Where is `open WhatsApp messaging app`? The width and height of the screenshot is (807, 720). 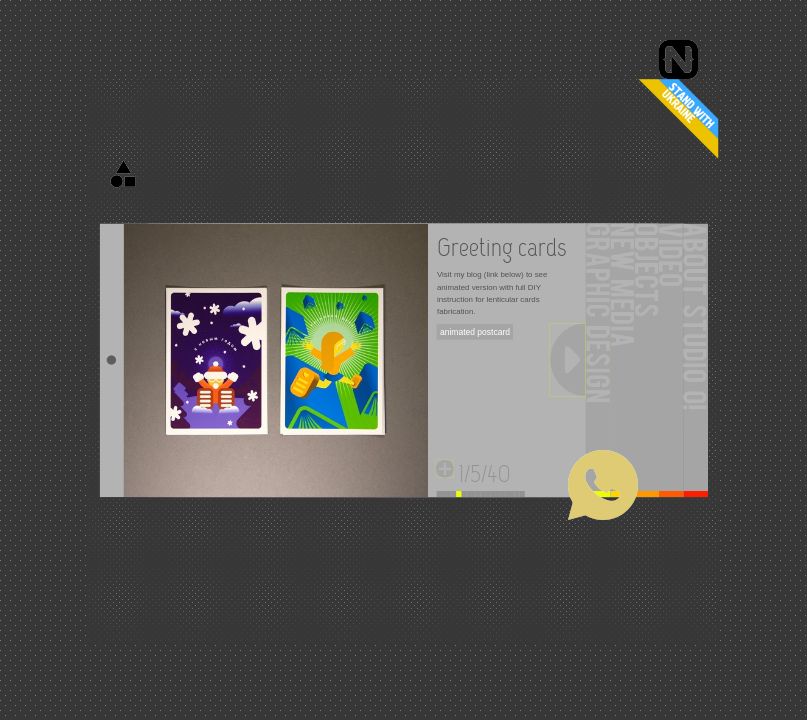 open WhatsApp messaging app is located at coordinates (603, 485).